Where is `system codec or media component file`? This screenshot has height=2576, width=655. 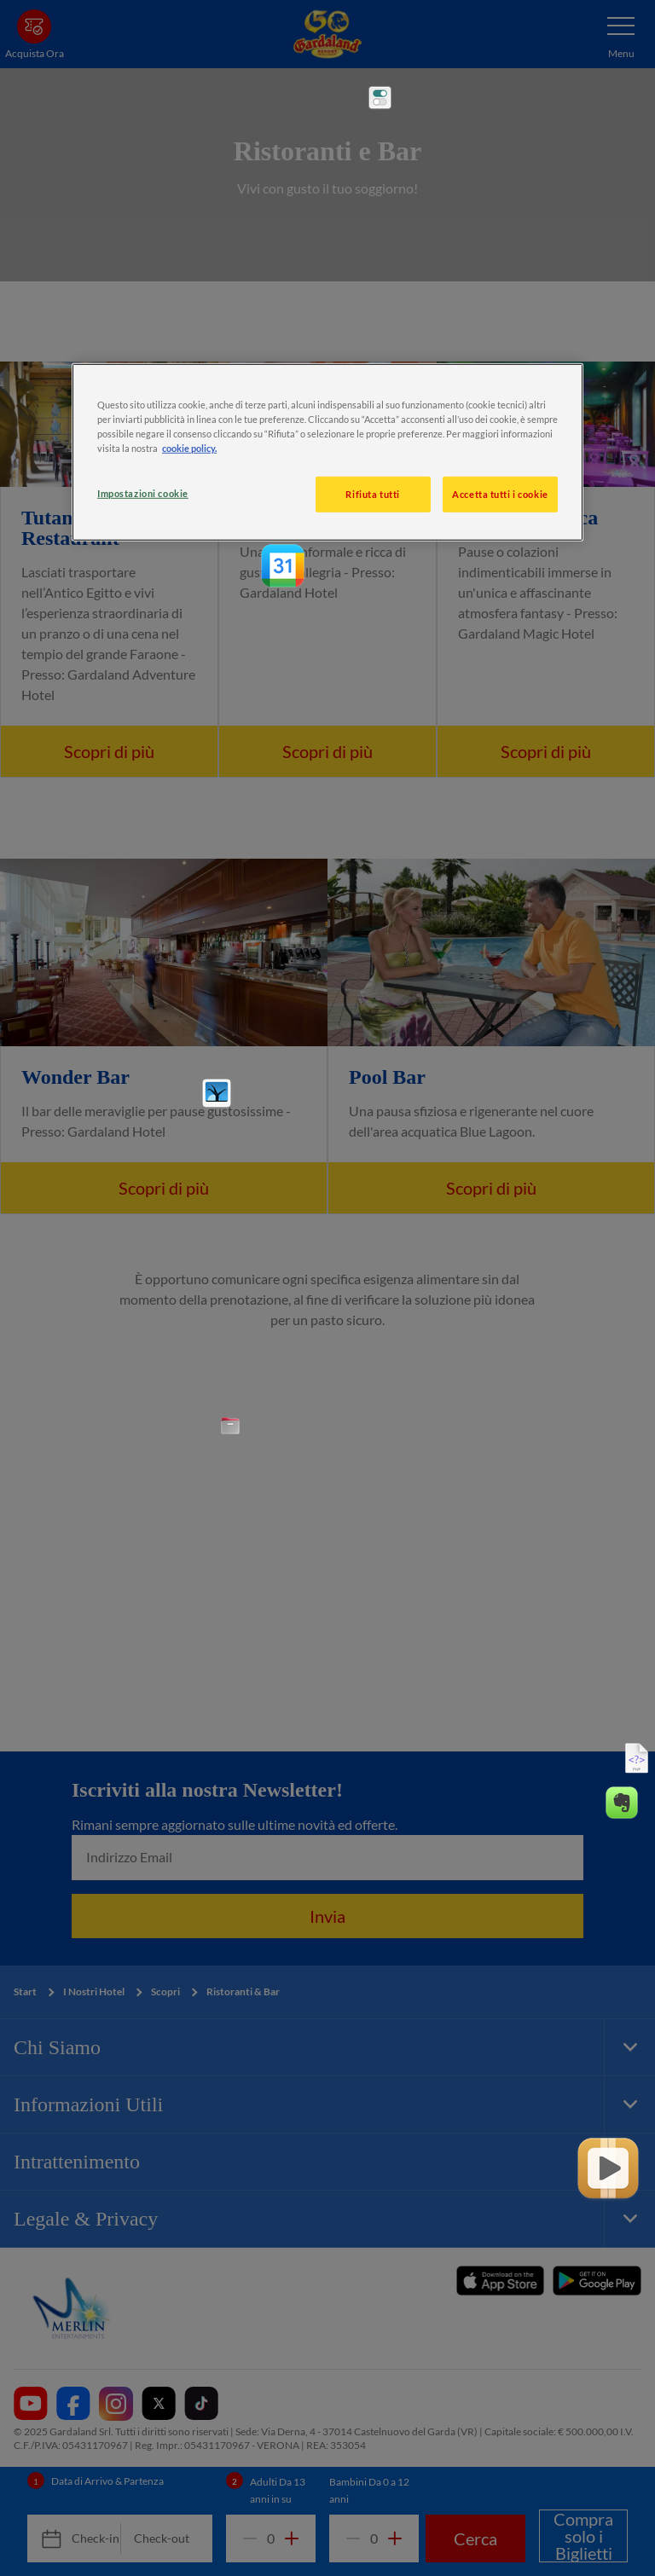
system codec or media component file is located at coordinates (608, 2169).